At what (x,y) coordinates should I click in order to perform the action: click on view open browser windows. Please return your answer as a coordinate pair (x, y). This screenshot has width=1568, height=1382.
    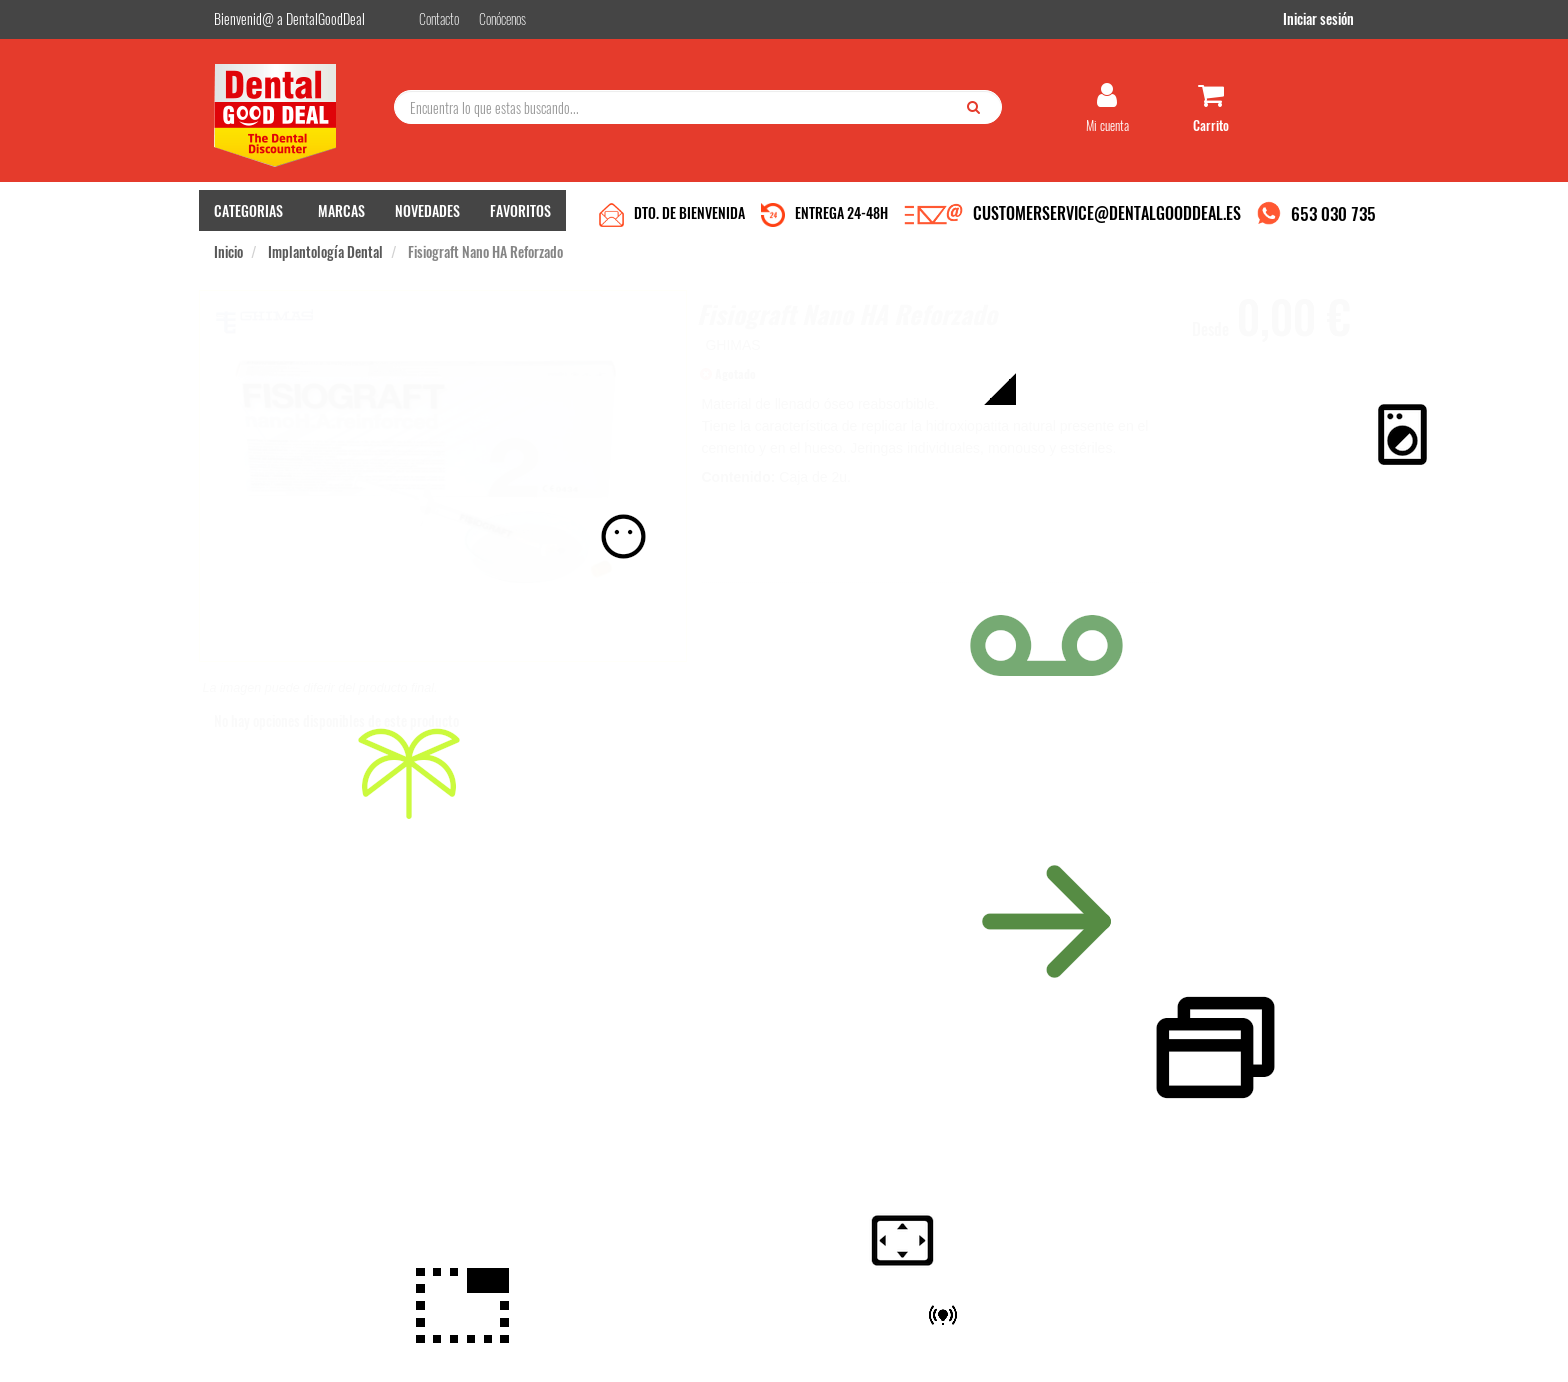
    Looking at the image, I should click on (1215, 1047).